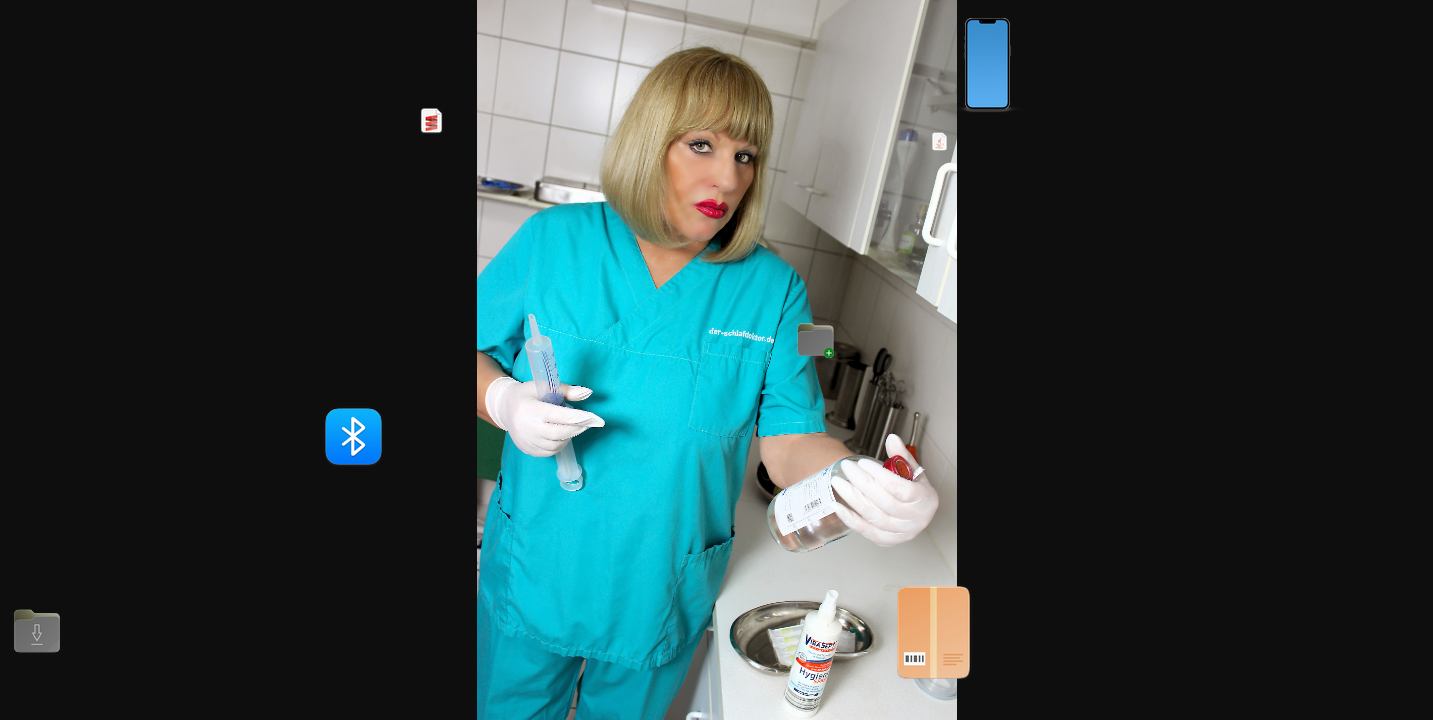 Image resolution: width=1433 pixels, height=720 pixels. What do you see at coordinates (939, 141) in the screenshot?
I see `a java source code file` at bounding box center [939, 141].